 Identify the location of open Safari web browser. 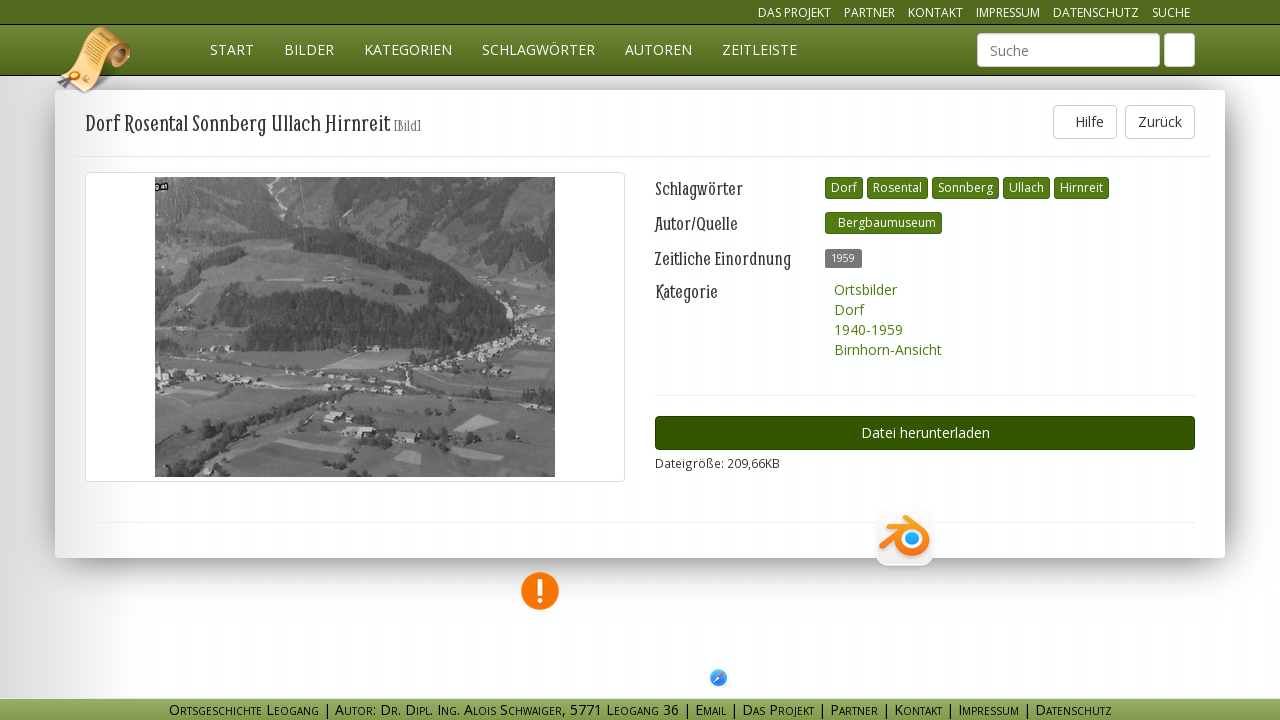
(718, 677).